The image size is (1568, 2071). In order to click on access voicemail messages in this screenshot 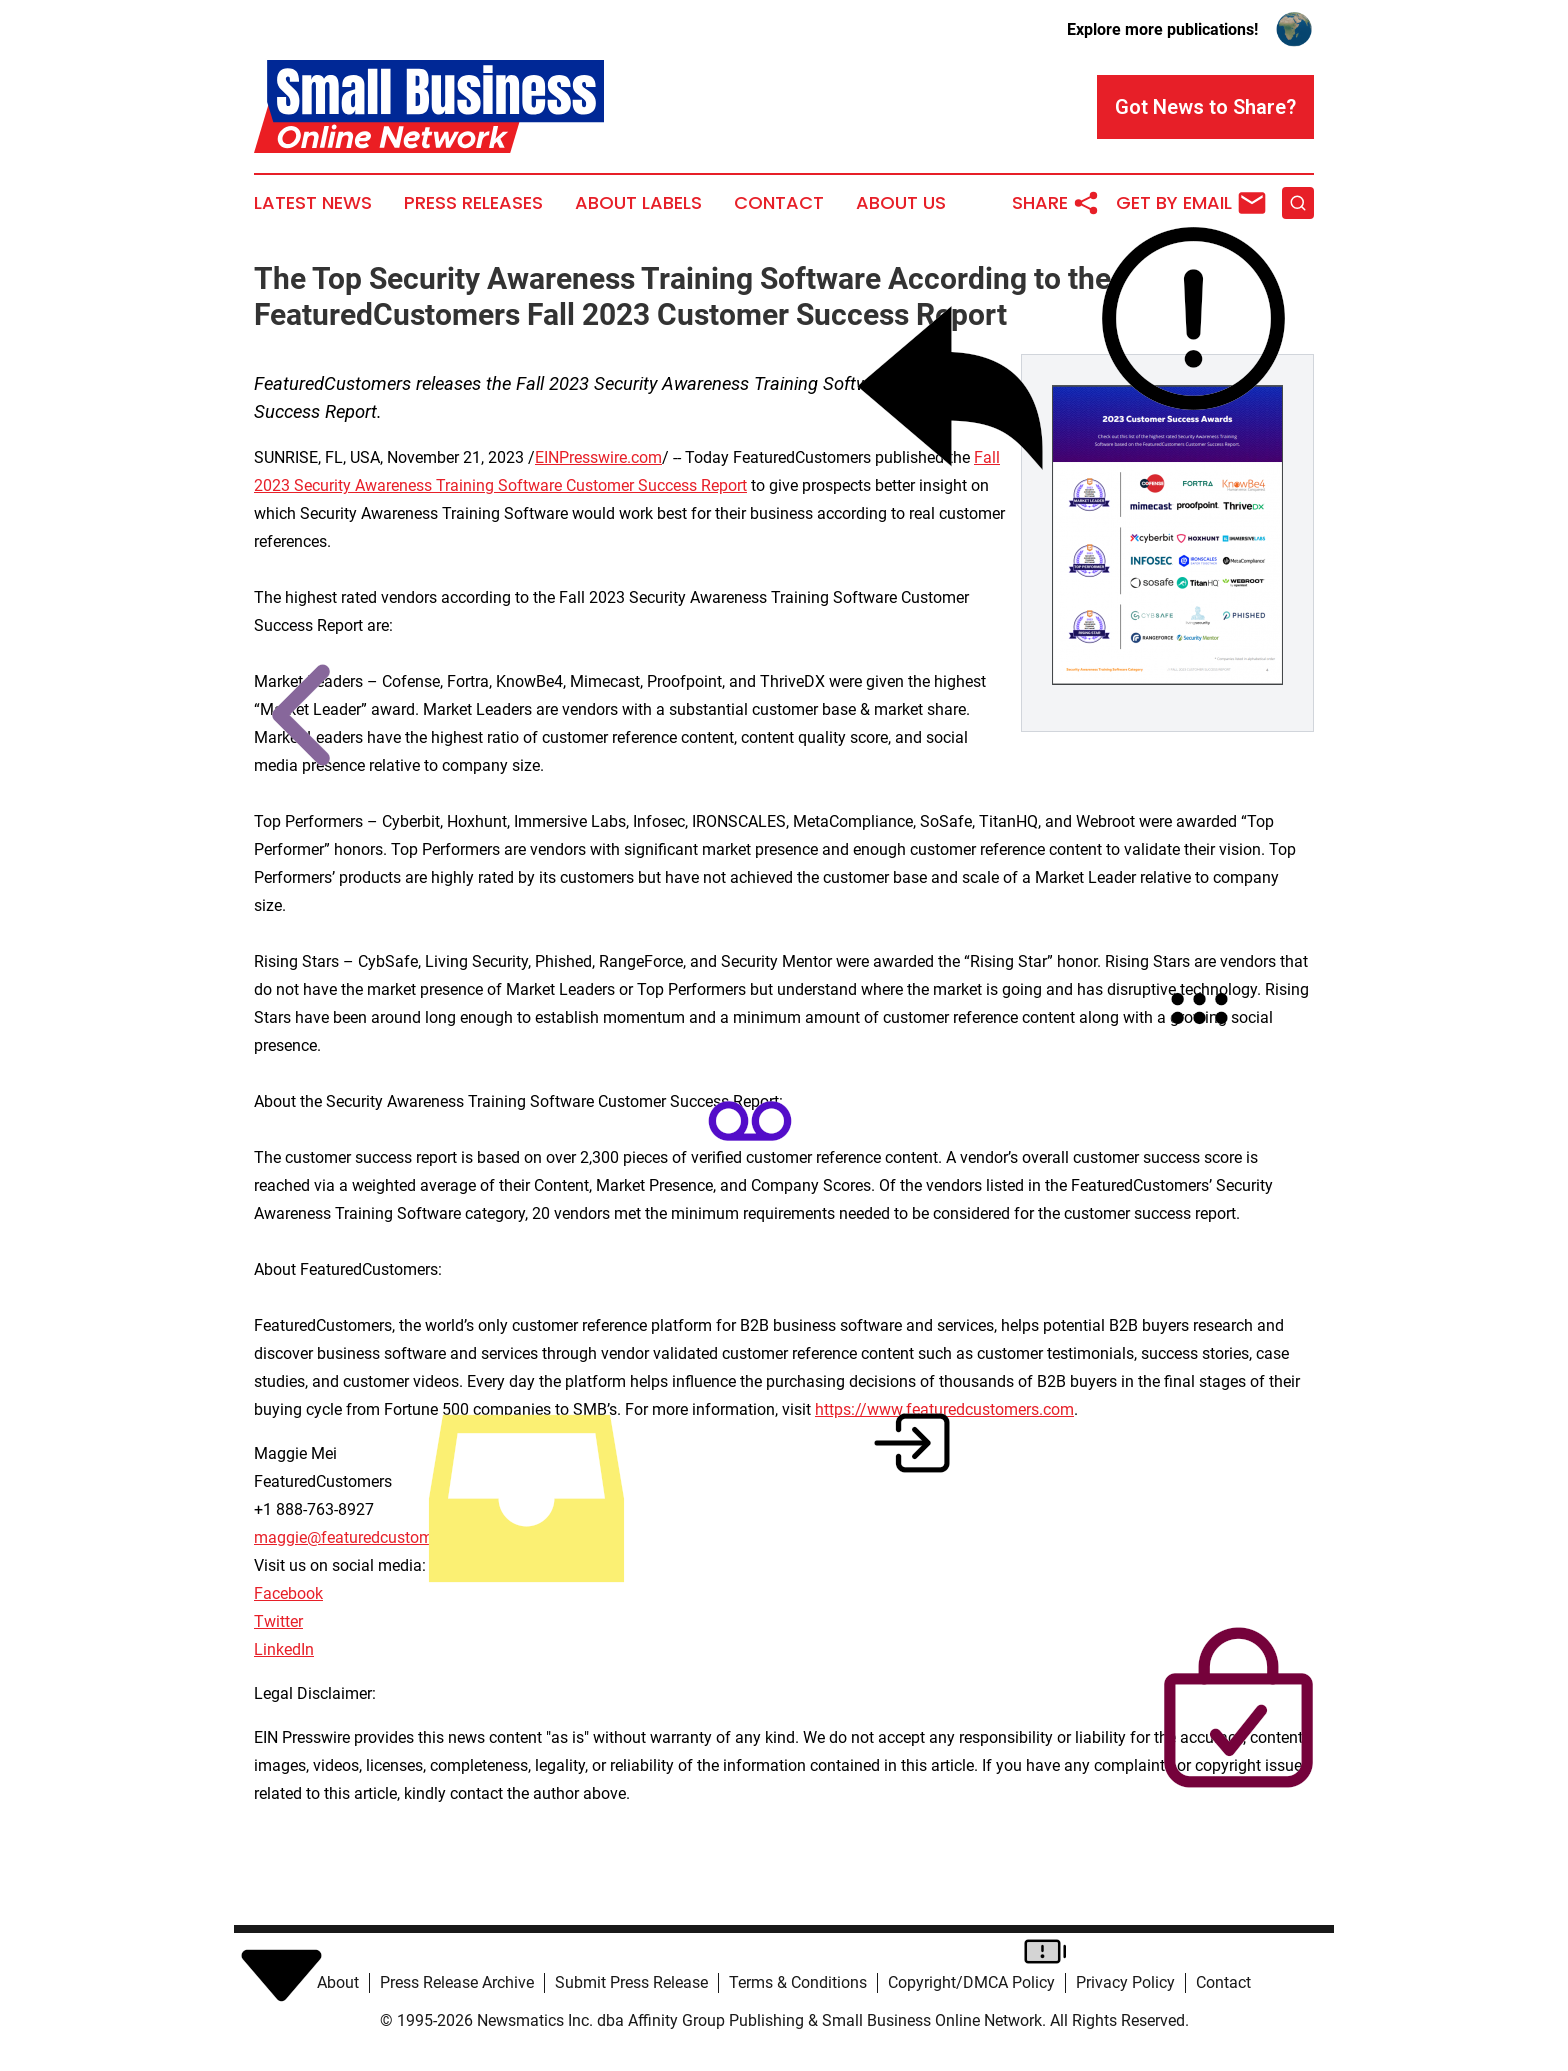, I will do `click(750, 1121)`.